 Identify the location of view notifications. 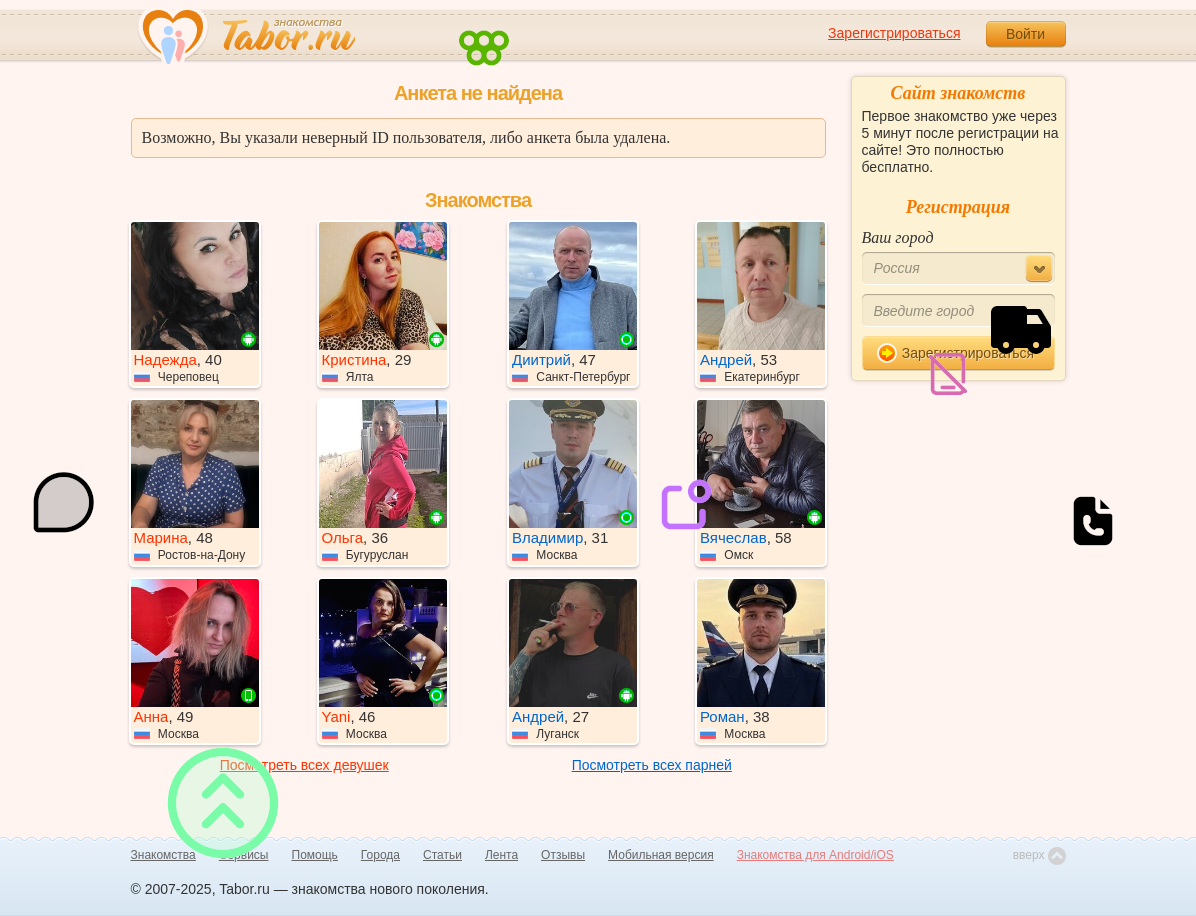
(685, 506).